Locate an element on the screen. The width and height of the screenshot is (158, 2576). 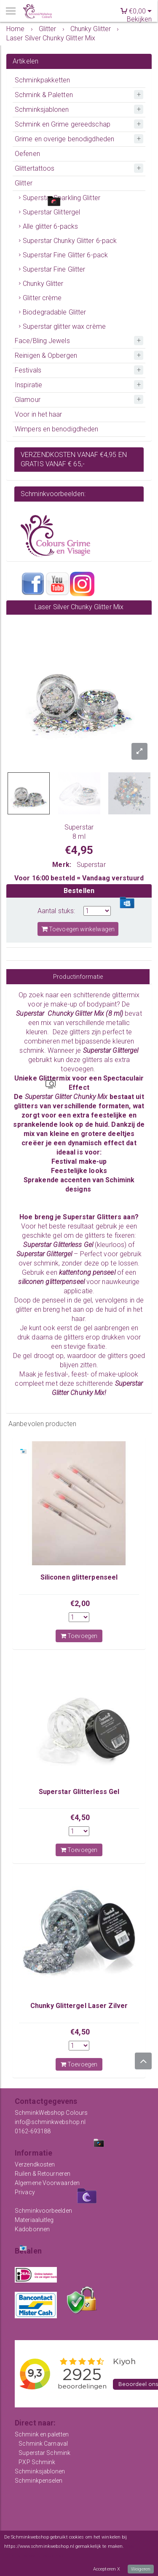
open folder containing bittorrent downloads is located at coordinates (87, 2196).